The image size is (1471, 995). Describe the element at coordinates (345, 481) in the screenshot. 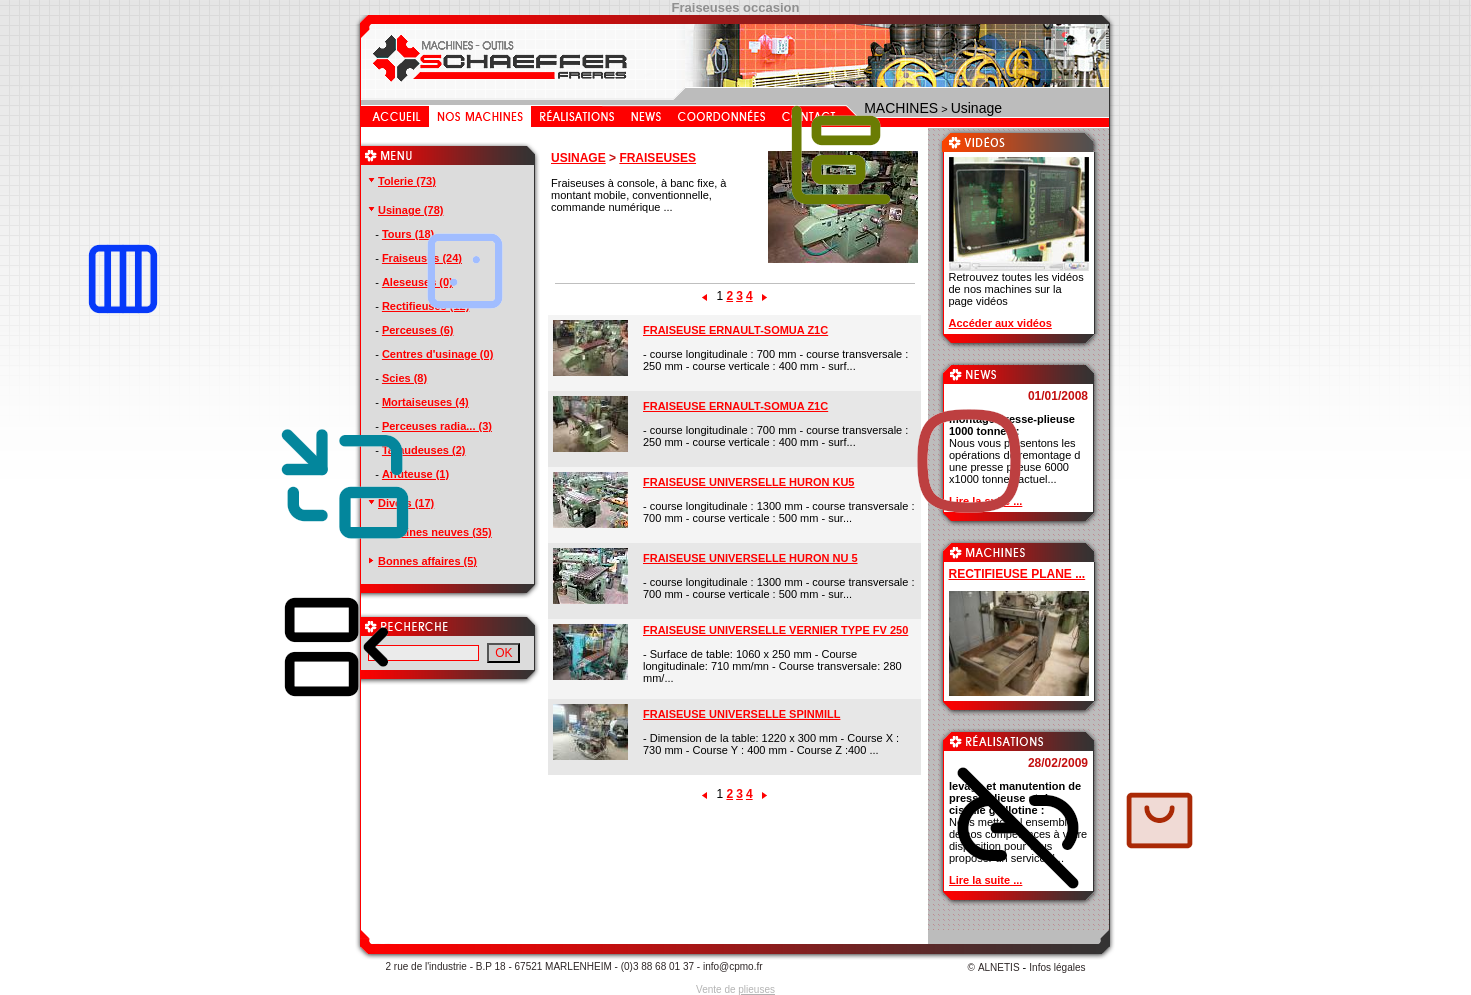

I see `enable picture-in-picture mode` at that location.